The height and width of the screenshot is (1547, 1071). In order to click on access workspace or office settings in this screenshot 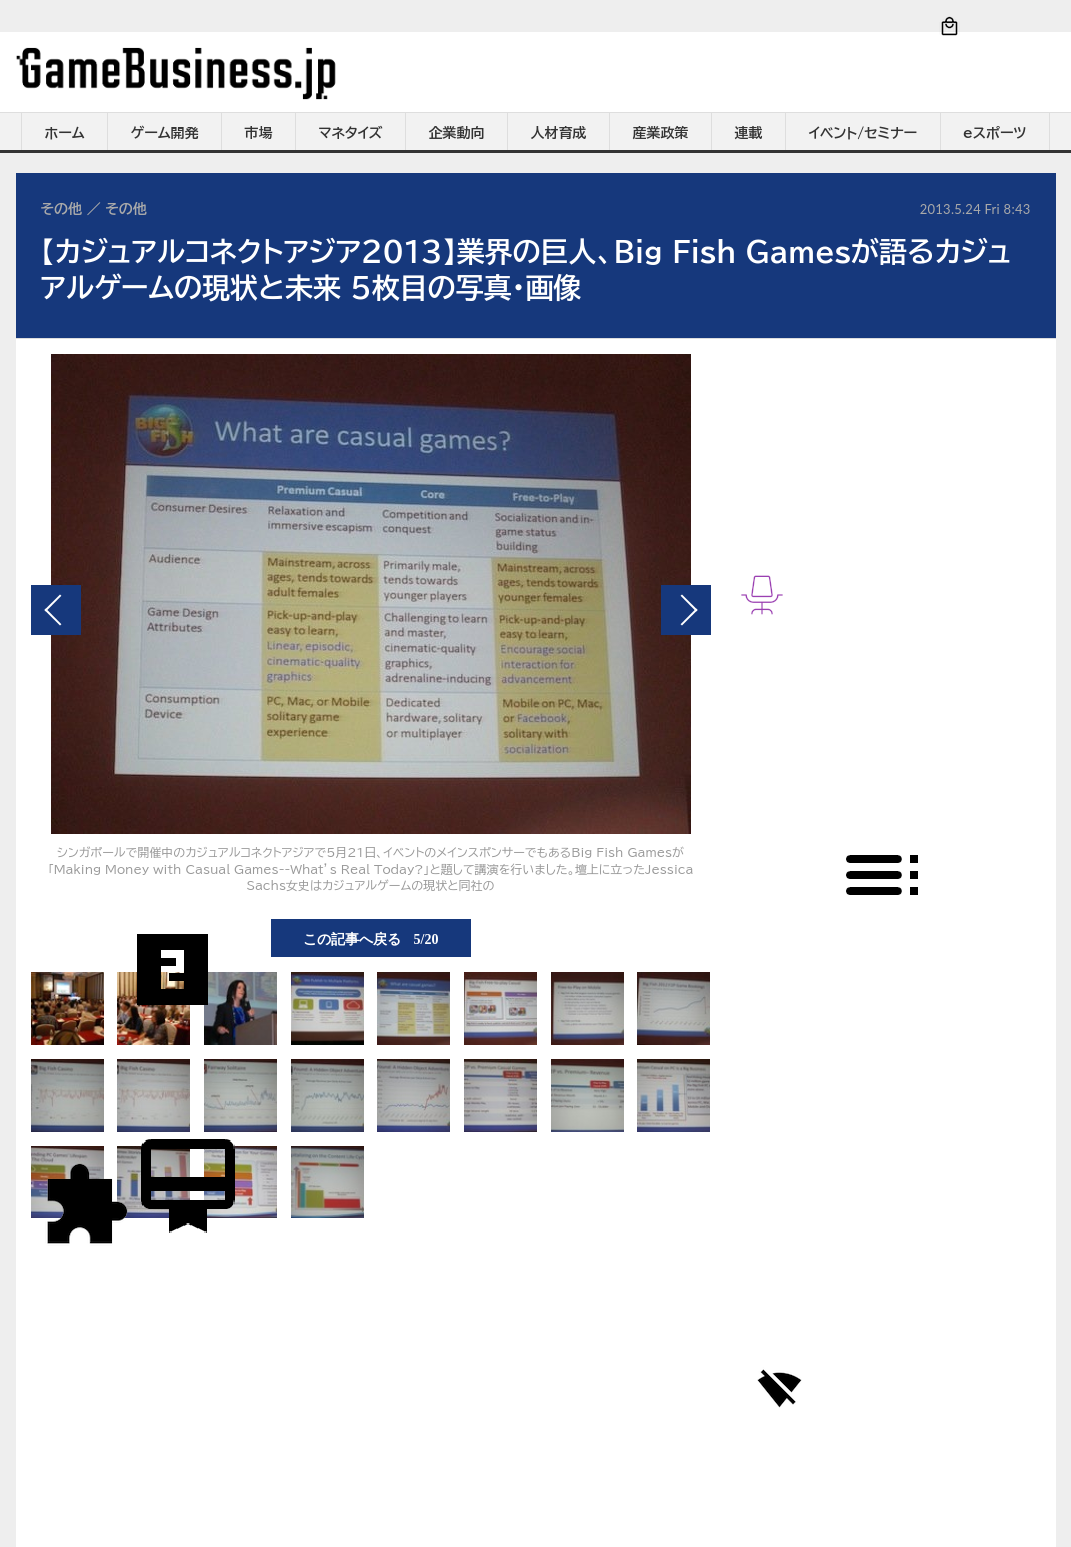, I will do `click(762, 595)`.